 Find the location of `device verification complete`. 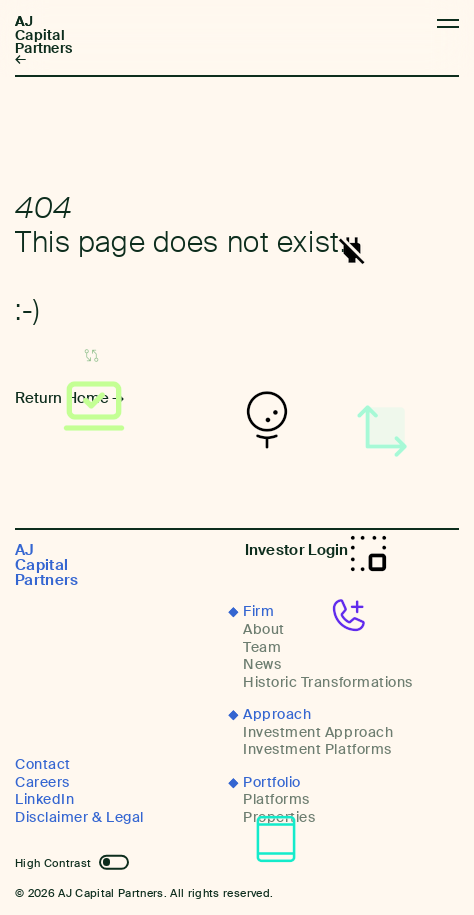

device verification complete is located at coordinates (94, 406).